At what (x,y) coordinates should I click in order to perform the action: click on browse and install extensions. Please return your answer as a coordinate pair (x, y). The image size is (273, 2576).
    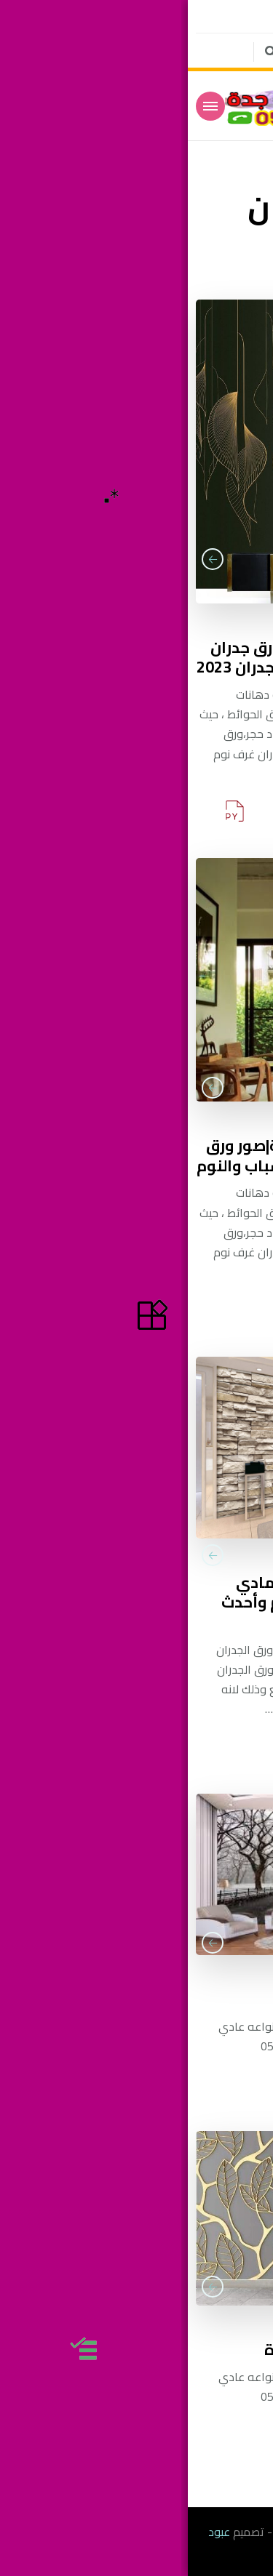
    Looking at the image, I should click on (153, 1315).